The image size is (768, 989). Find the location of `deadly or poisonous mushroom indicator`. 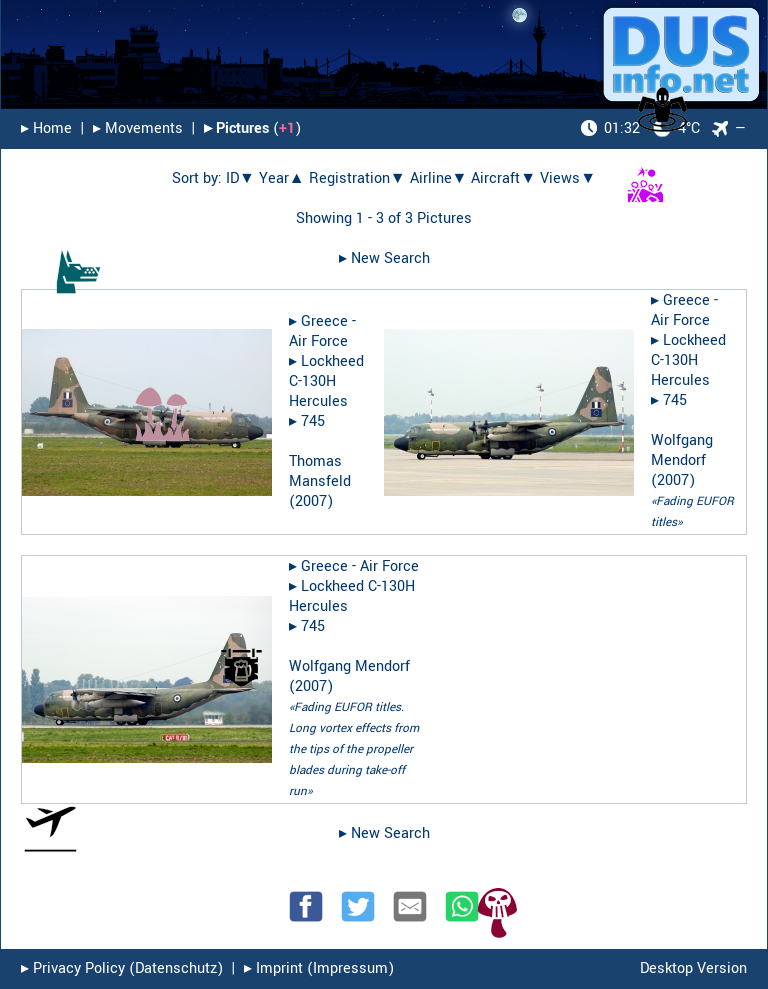

deadly or poisonous mushroom indicator is located at coordinates (497, 913).